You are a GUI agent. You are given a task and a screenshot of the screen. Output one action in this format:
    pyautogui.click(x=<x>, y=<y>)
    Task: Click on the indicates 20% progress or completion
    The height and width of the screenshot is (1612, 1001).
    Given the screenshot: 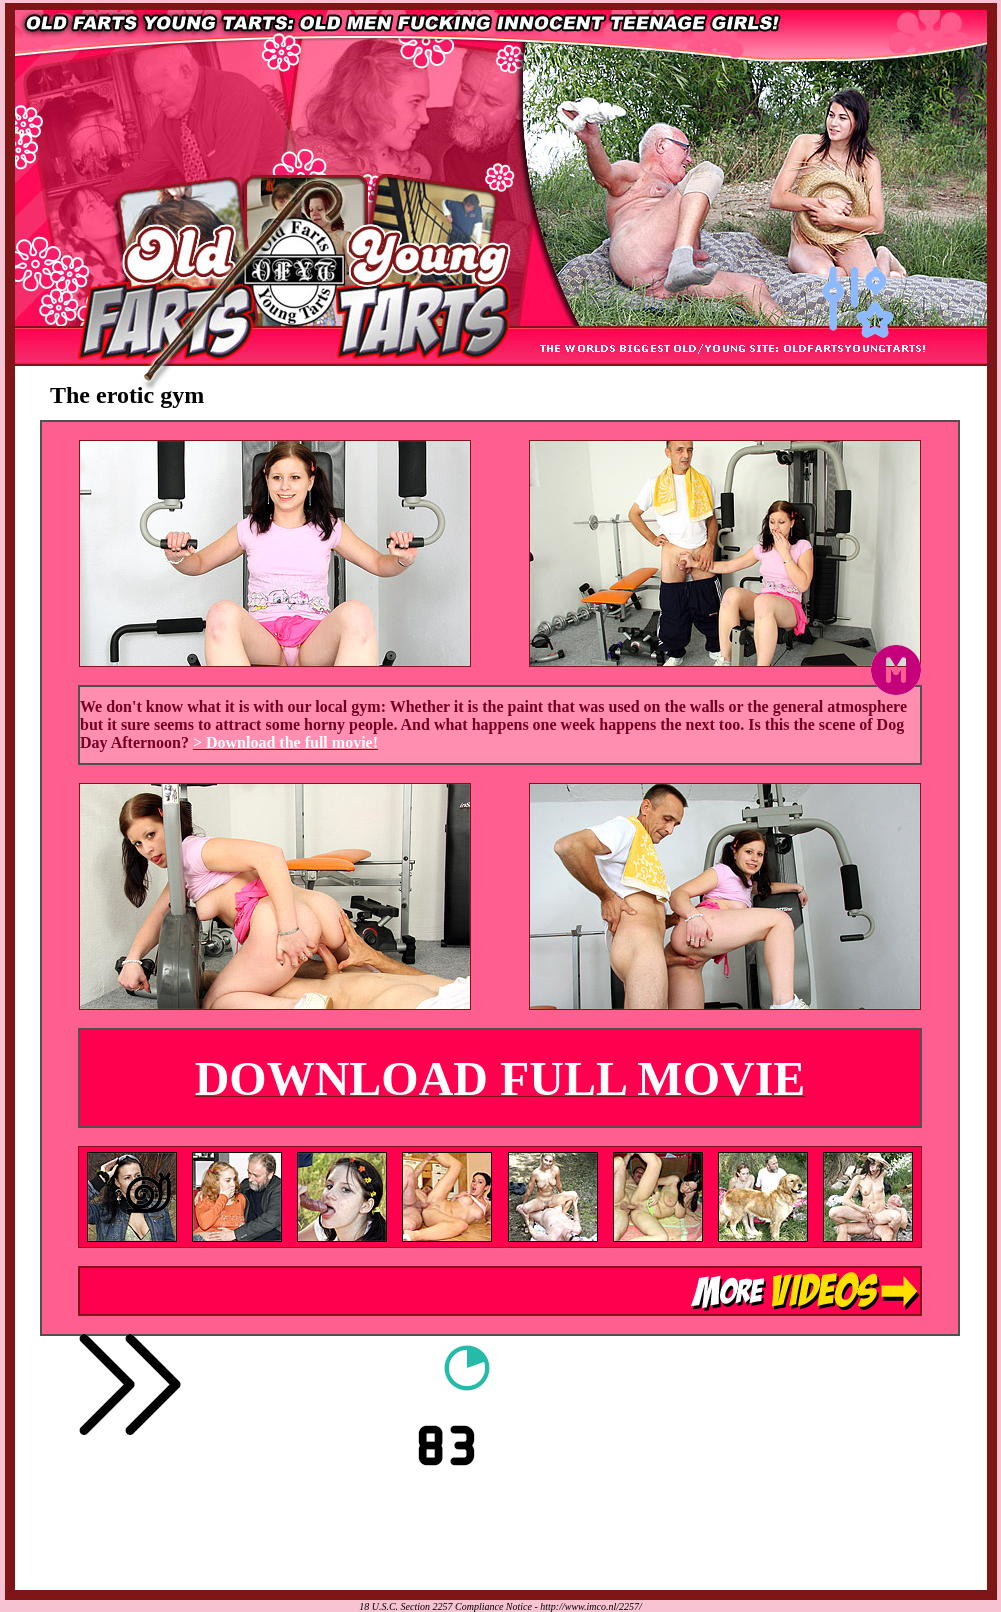 What is the action you would take?
    pyautogui.click(x=467, y=1368)
    